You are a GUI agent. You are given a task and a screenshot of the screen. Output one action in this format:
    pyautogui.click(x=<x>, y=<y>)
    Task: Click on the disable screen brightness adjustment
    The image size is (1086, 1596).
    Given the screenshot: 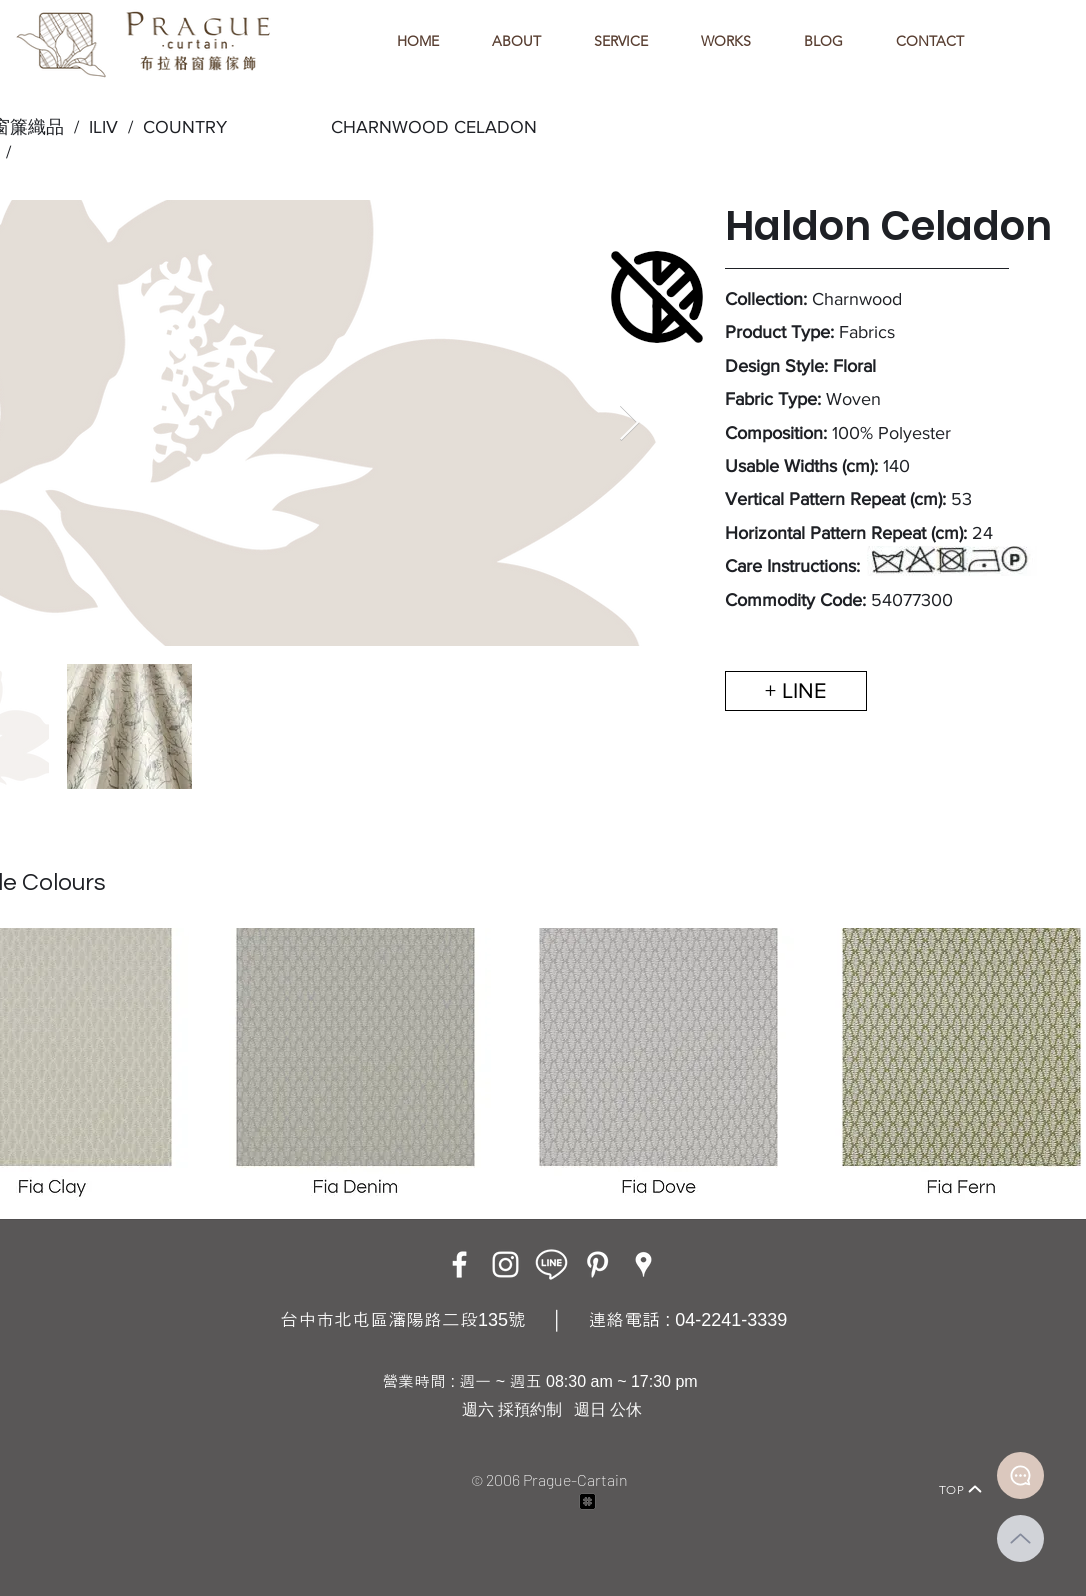 What is the action you would take?
    pyautogui.click(x=657, y=297)
    